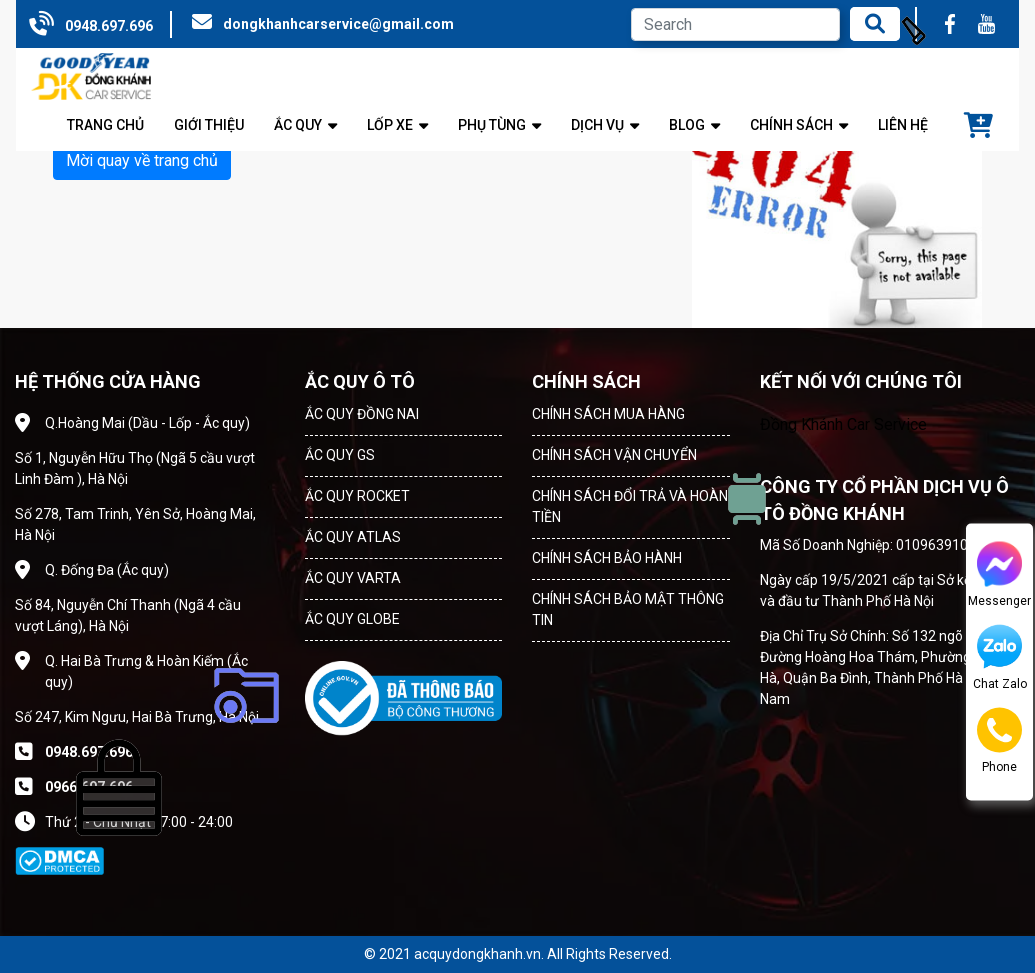 The width and height of the screenshot is (1035, 973). I want to click on find carpentry or woodworking services, so click(914, 31).